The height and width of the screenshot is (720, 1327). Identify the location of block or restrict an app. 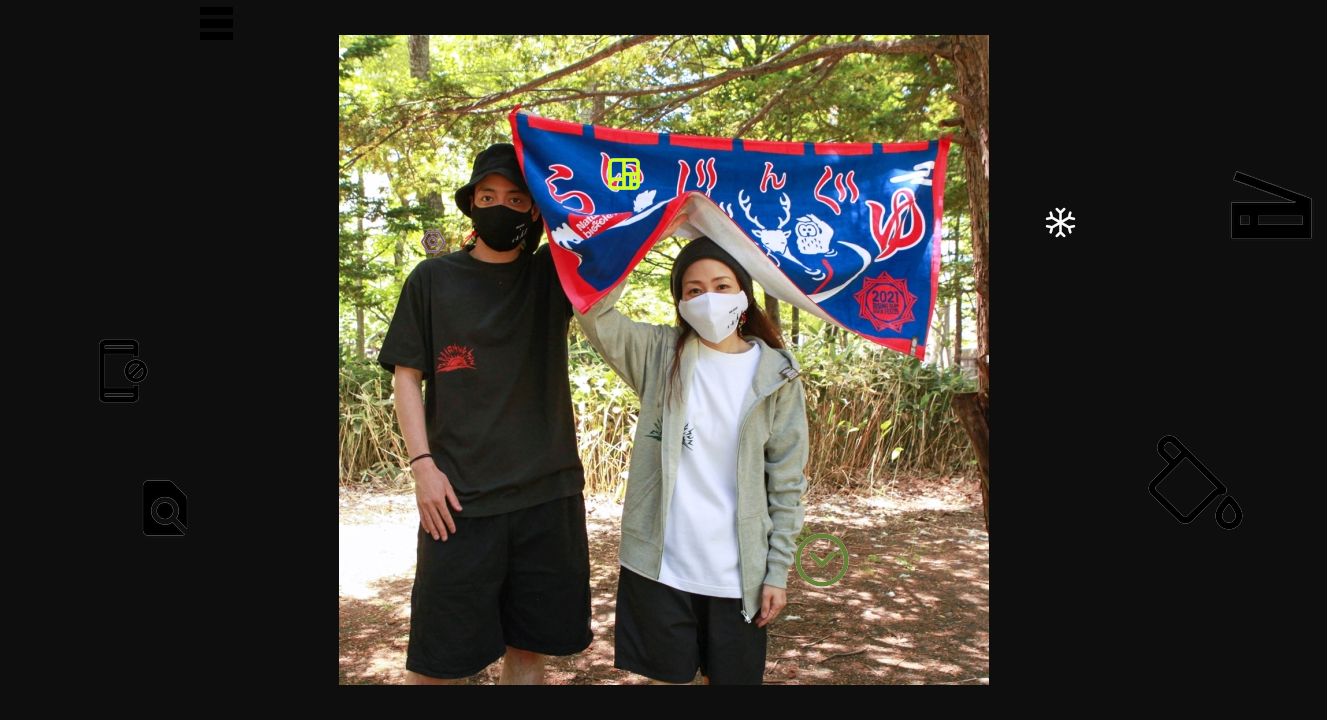
(119, 371).